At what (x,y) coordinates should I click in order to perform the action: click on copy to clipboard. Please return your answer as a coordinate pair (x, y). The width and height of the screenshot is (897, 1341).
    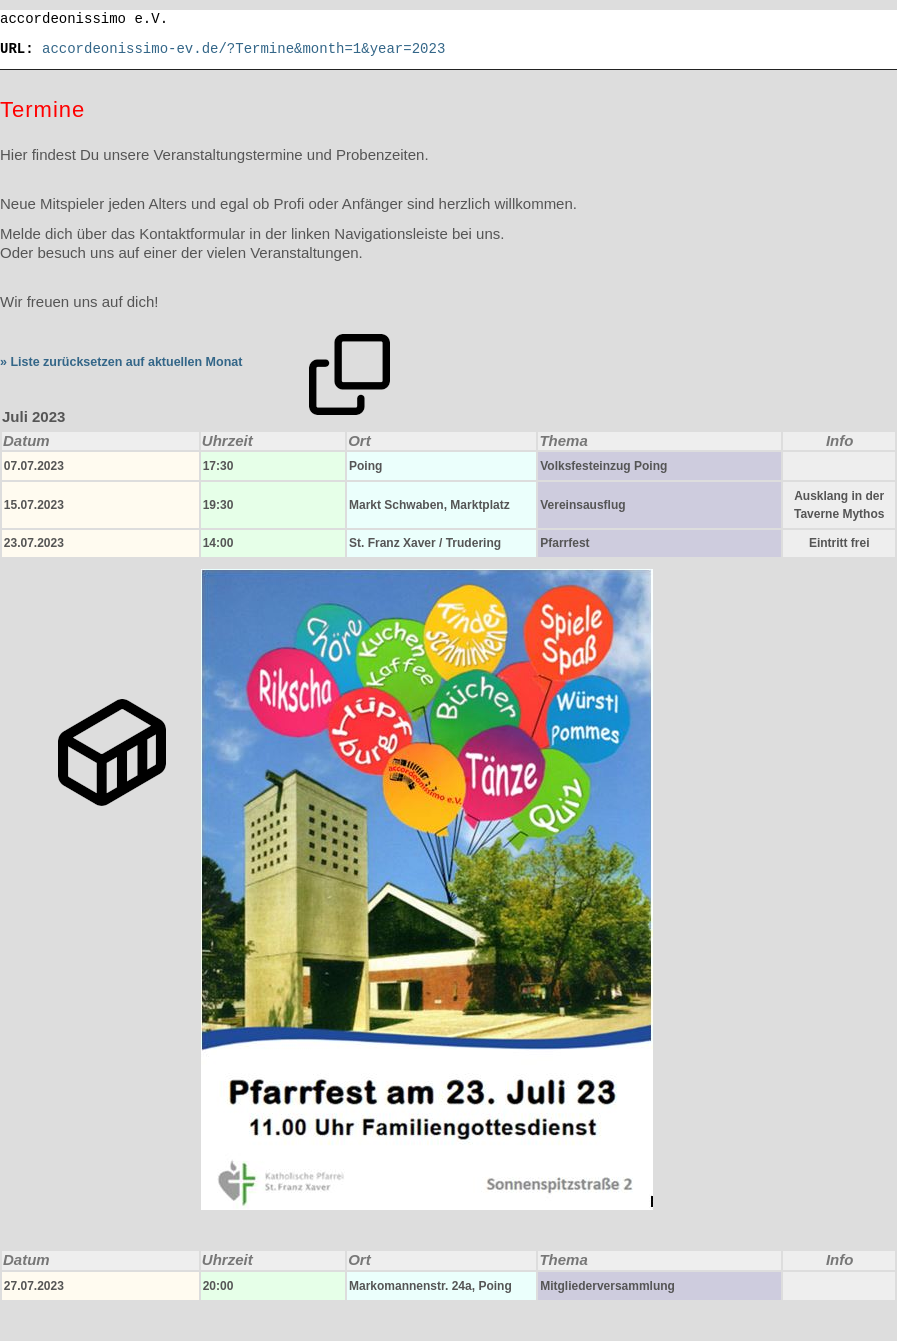
    Looking at the image, I should click on (349, 374).